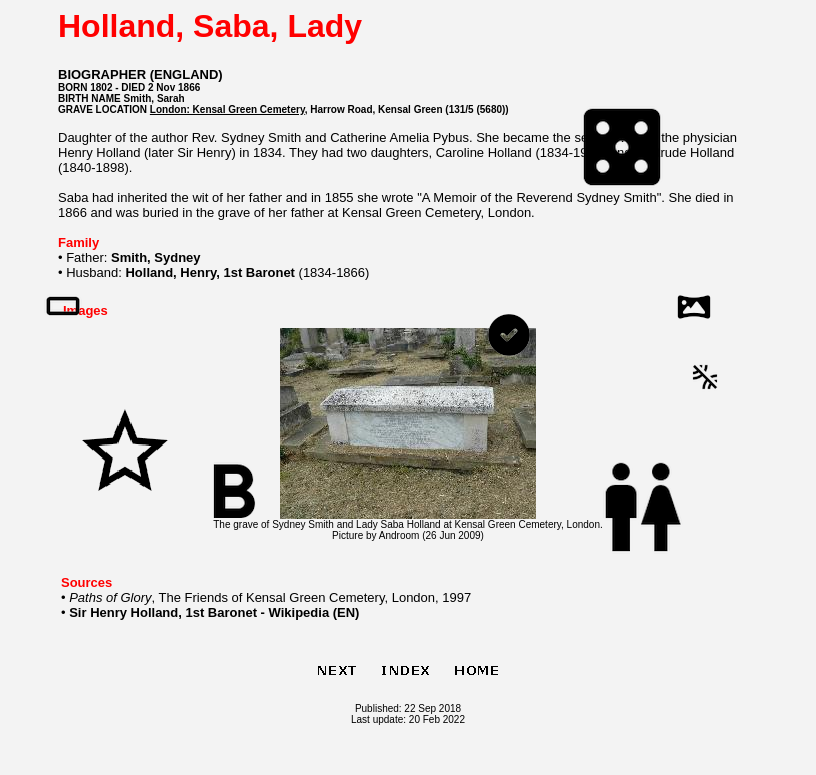  I want to click on find nearby restrooms, so click(641, 507).